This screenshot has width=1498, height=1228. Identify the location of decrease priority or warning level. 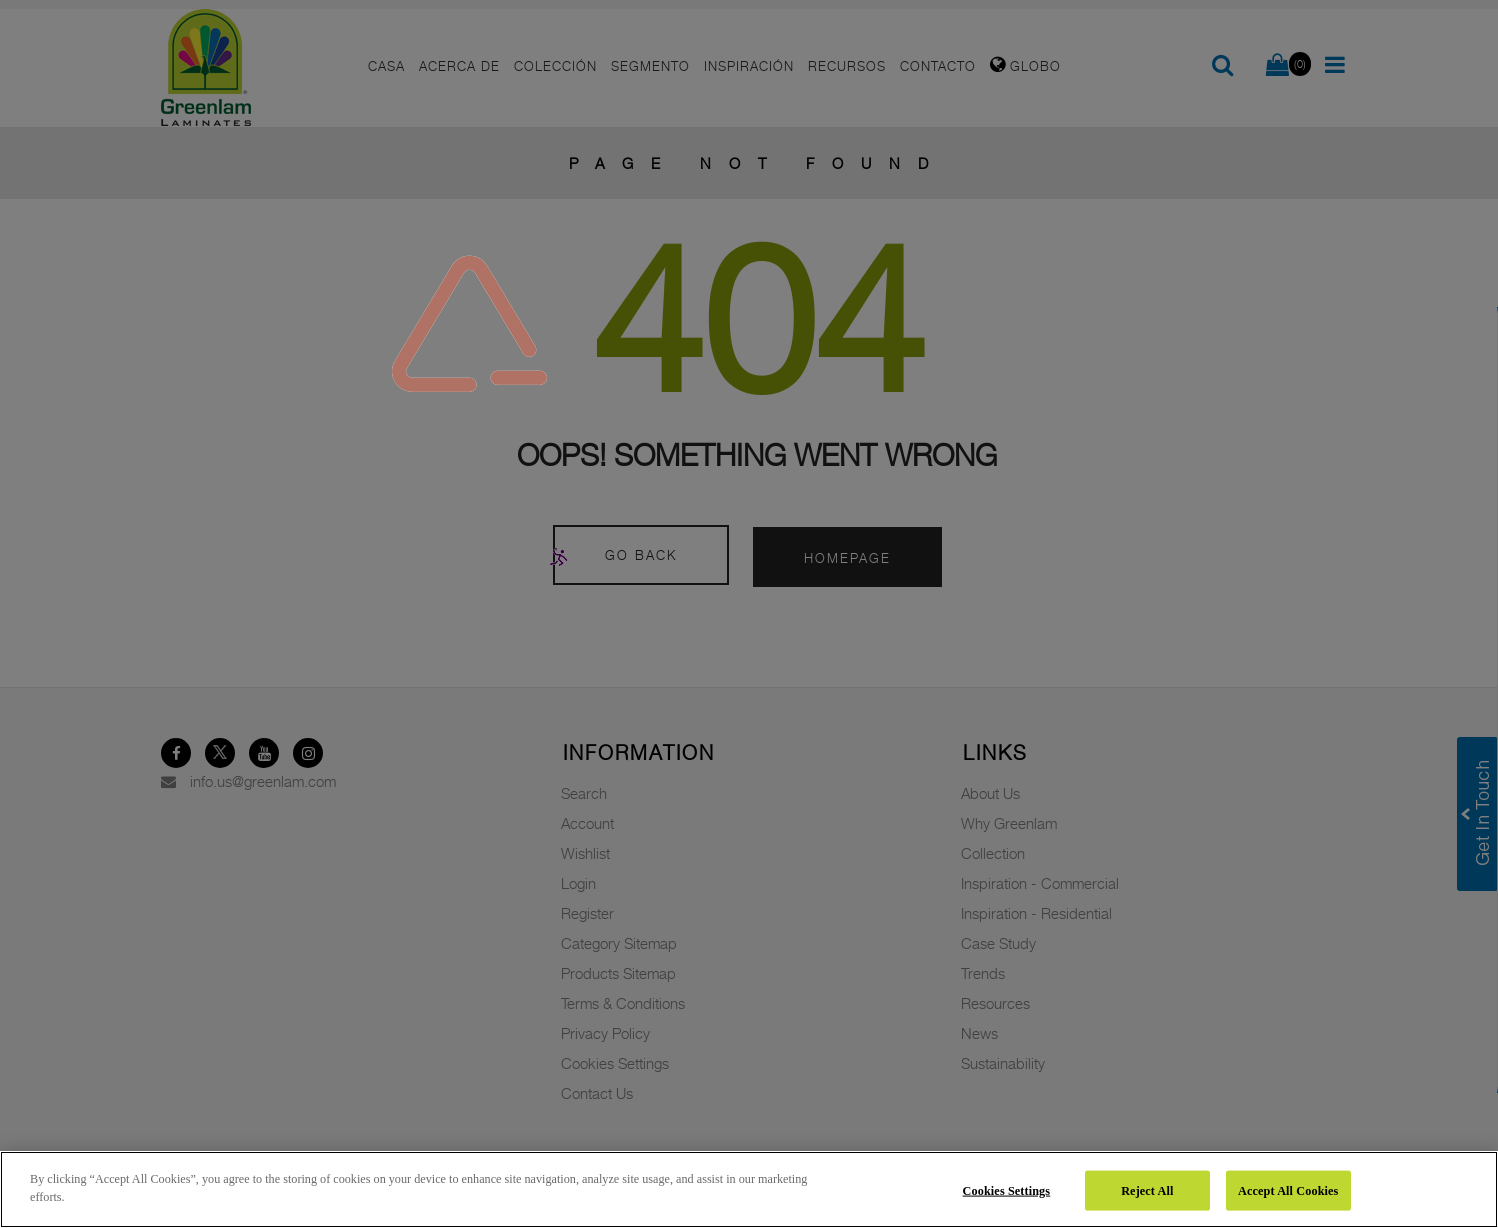
(469, 328).